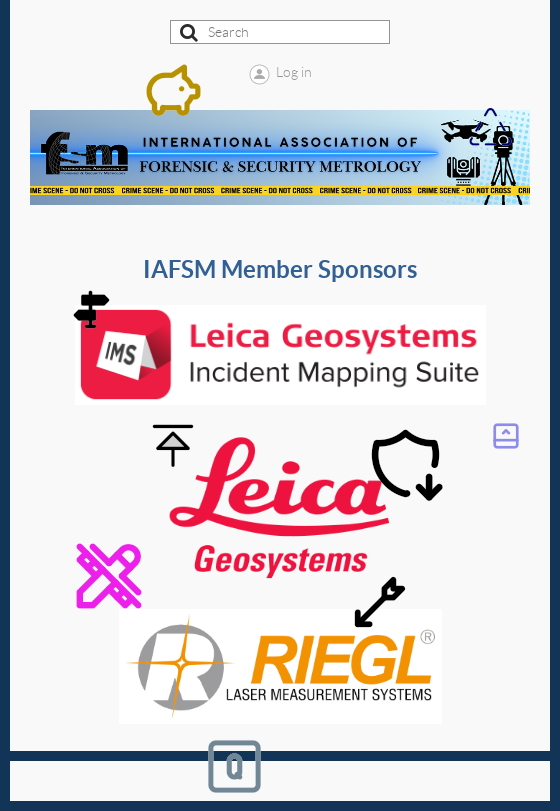 This screenshot has width=560, height=811. What do you see at coordinates (378, 603) in the screenshot?
I see `indicates archery or target shooting activity` at bounding box center [378, 603].